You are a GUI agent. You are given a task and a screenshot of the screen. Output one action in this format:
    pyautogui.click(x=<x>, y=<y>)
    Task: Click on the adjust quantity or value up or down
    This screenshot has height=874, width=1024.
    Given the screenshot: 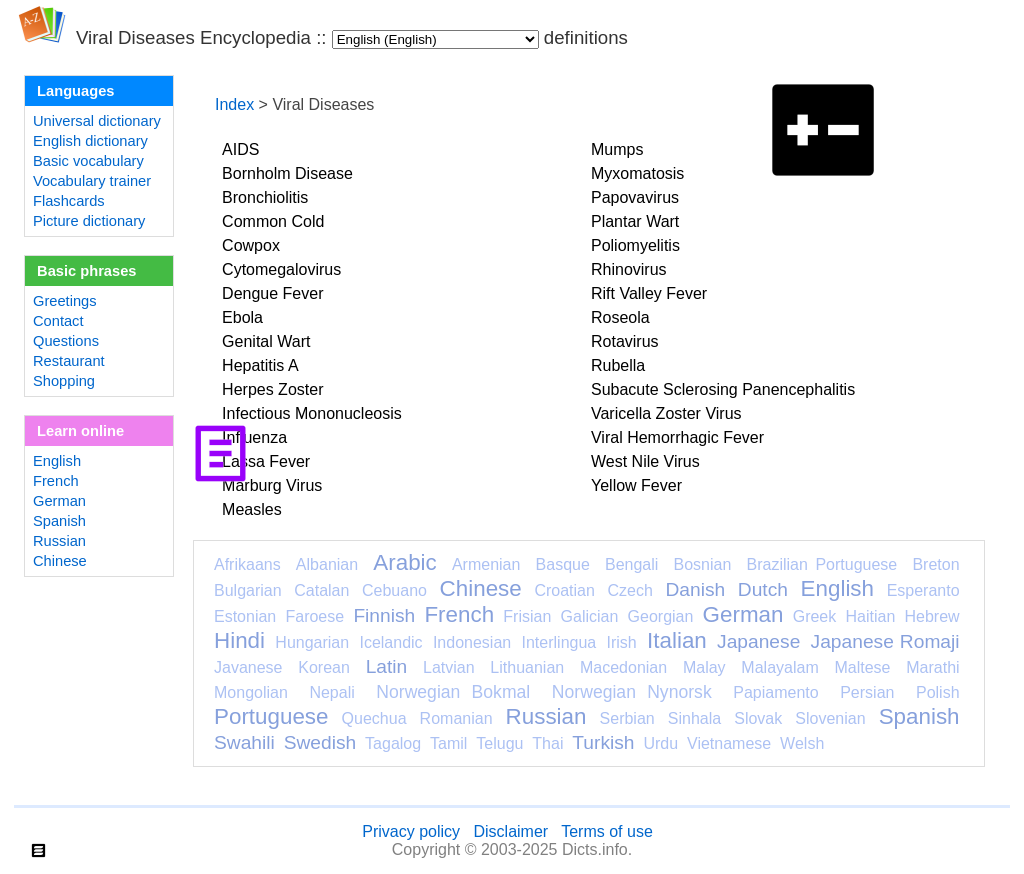 What is the action you would take?
    pyautogui.click(x=823, y=130)
    